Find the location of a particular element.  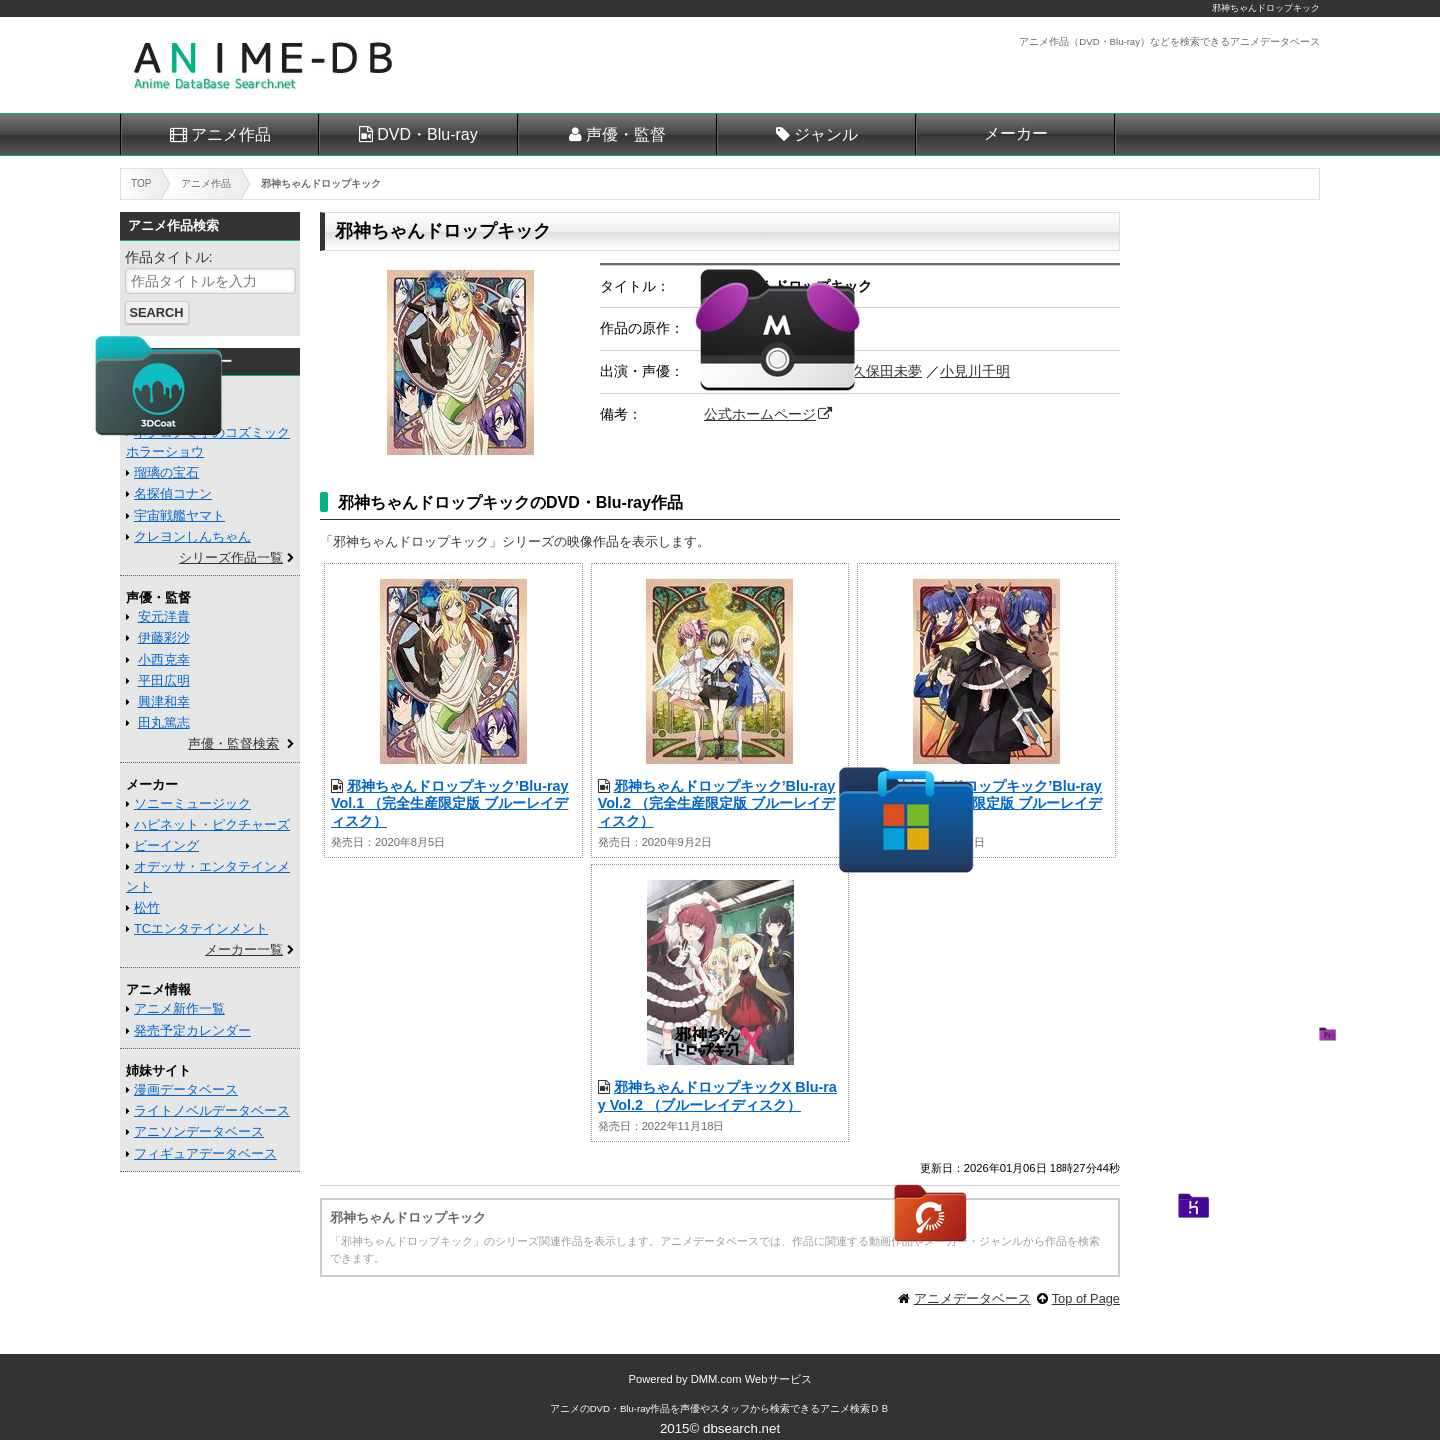

open amd storemi application folder is located at coordinates (930, 1215).